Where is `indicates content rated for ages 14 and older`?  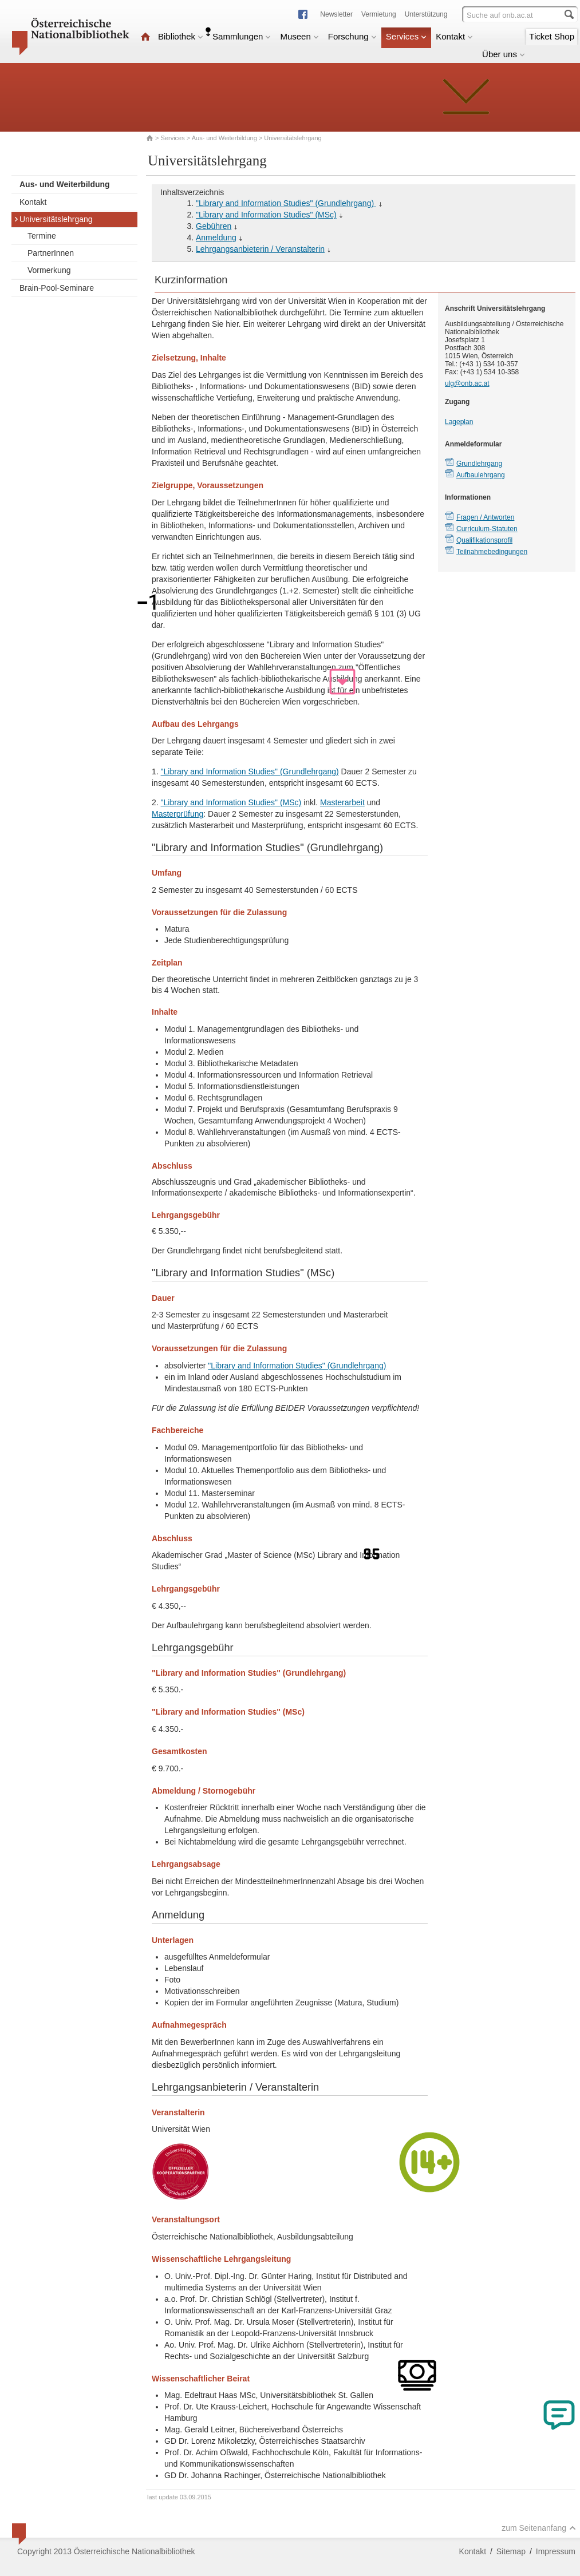
indicates content rated for ages 14 and older is located at coordinates (429, 2162).